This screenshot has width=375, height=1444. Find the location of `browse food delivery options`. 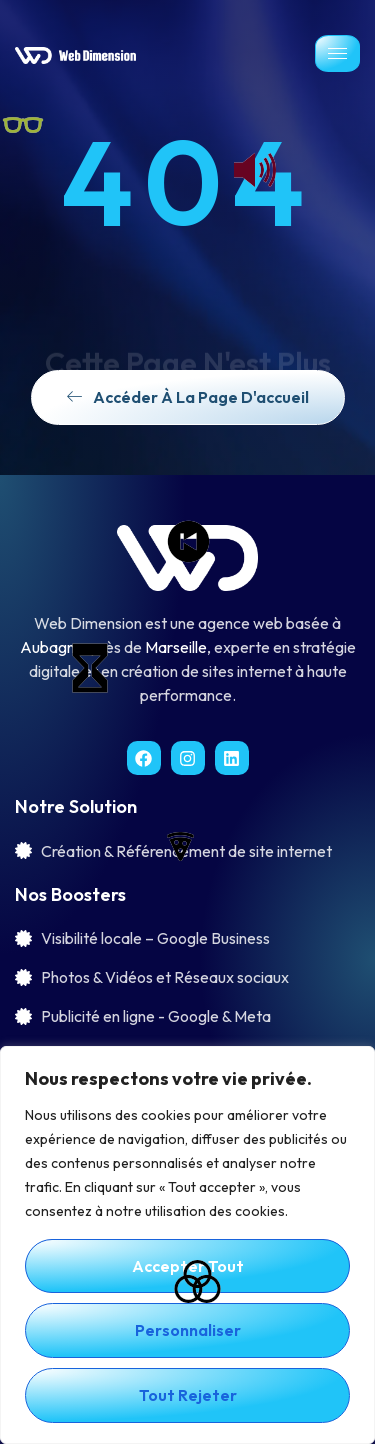

browse food delivery options is located at coordinates (180, 846).